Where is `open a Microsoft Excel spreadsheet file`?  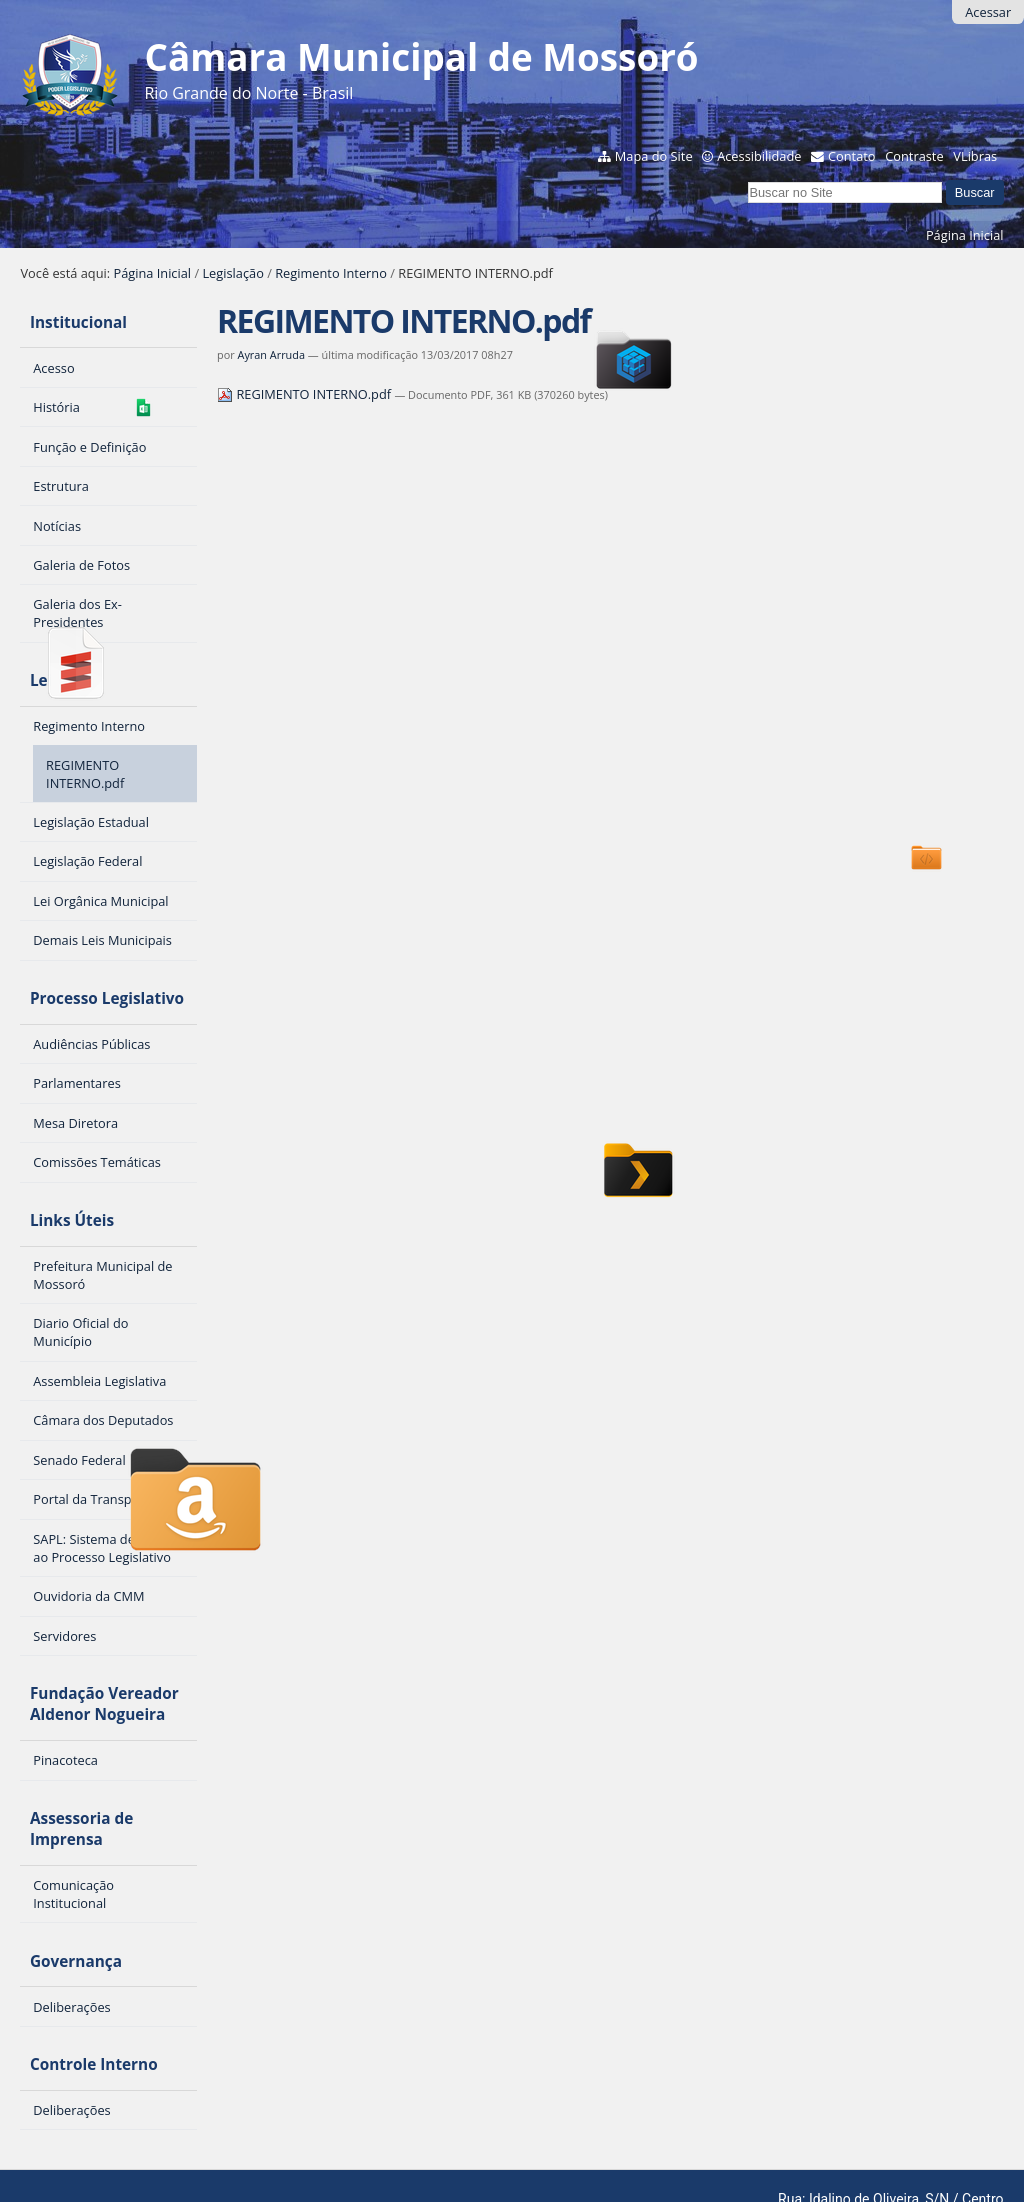 open a Microsoft Excel spreadsheet file is located at coordinates (143, 407).